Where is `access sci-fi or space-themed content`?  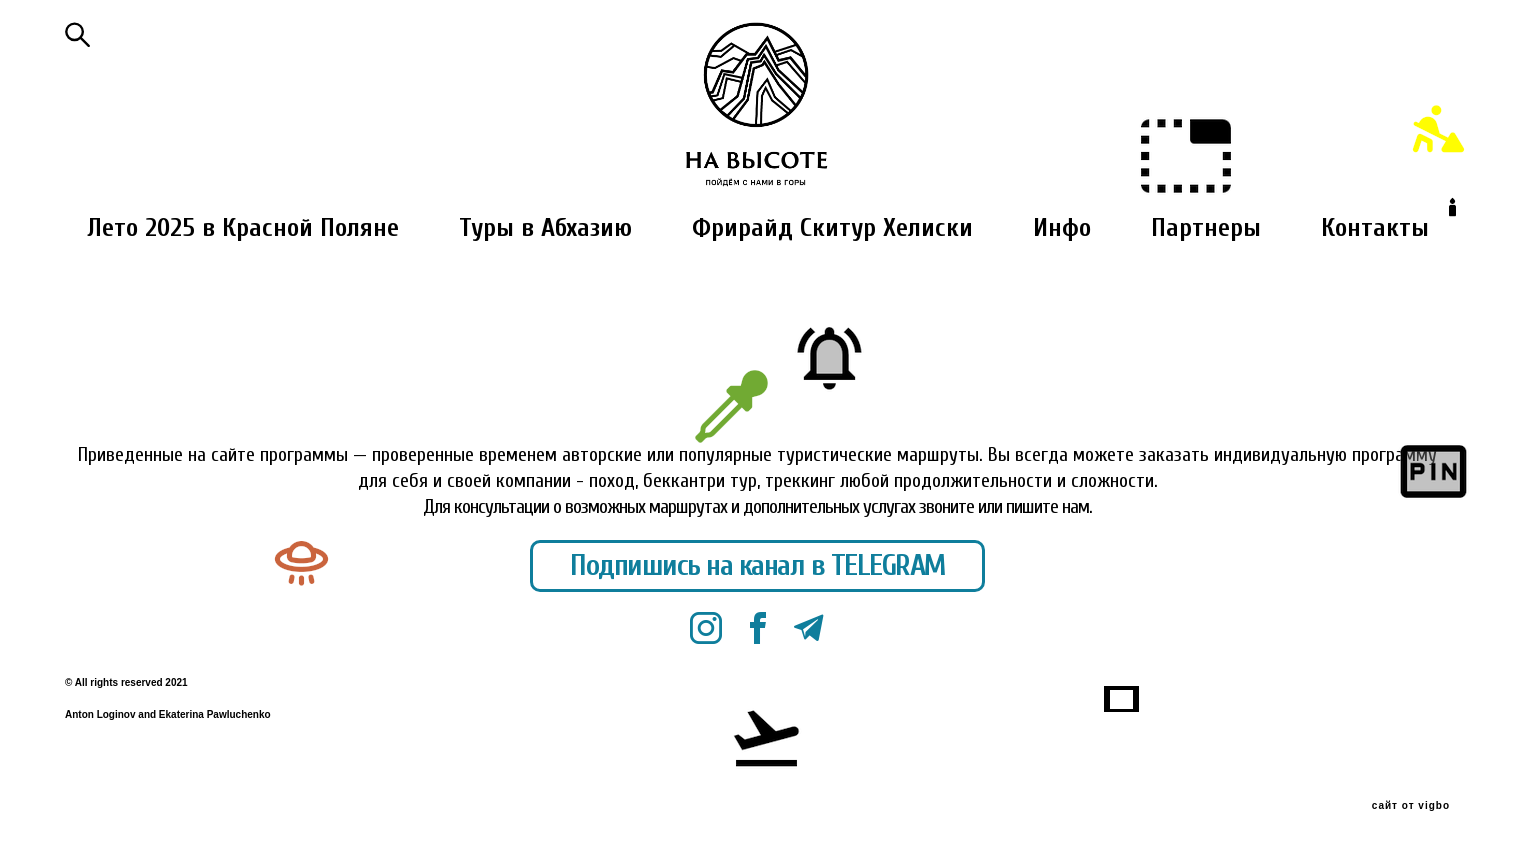 access sci-fi or space-themed content is located at coordinates (301, 562).